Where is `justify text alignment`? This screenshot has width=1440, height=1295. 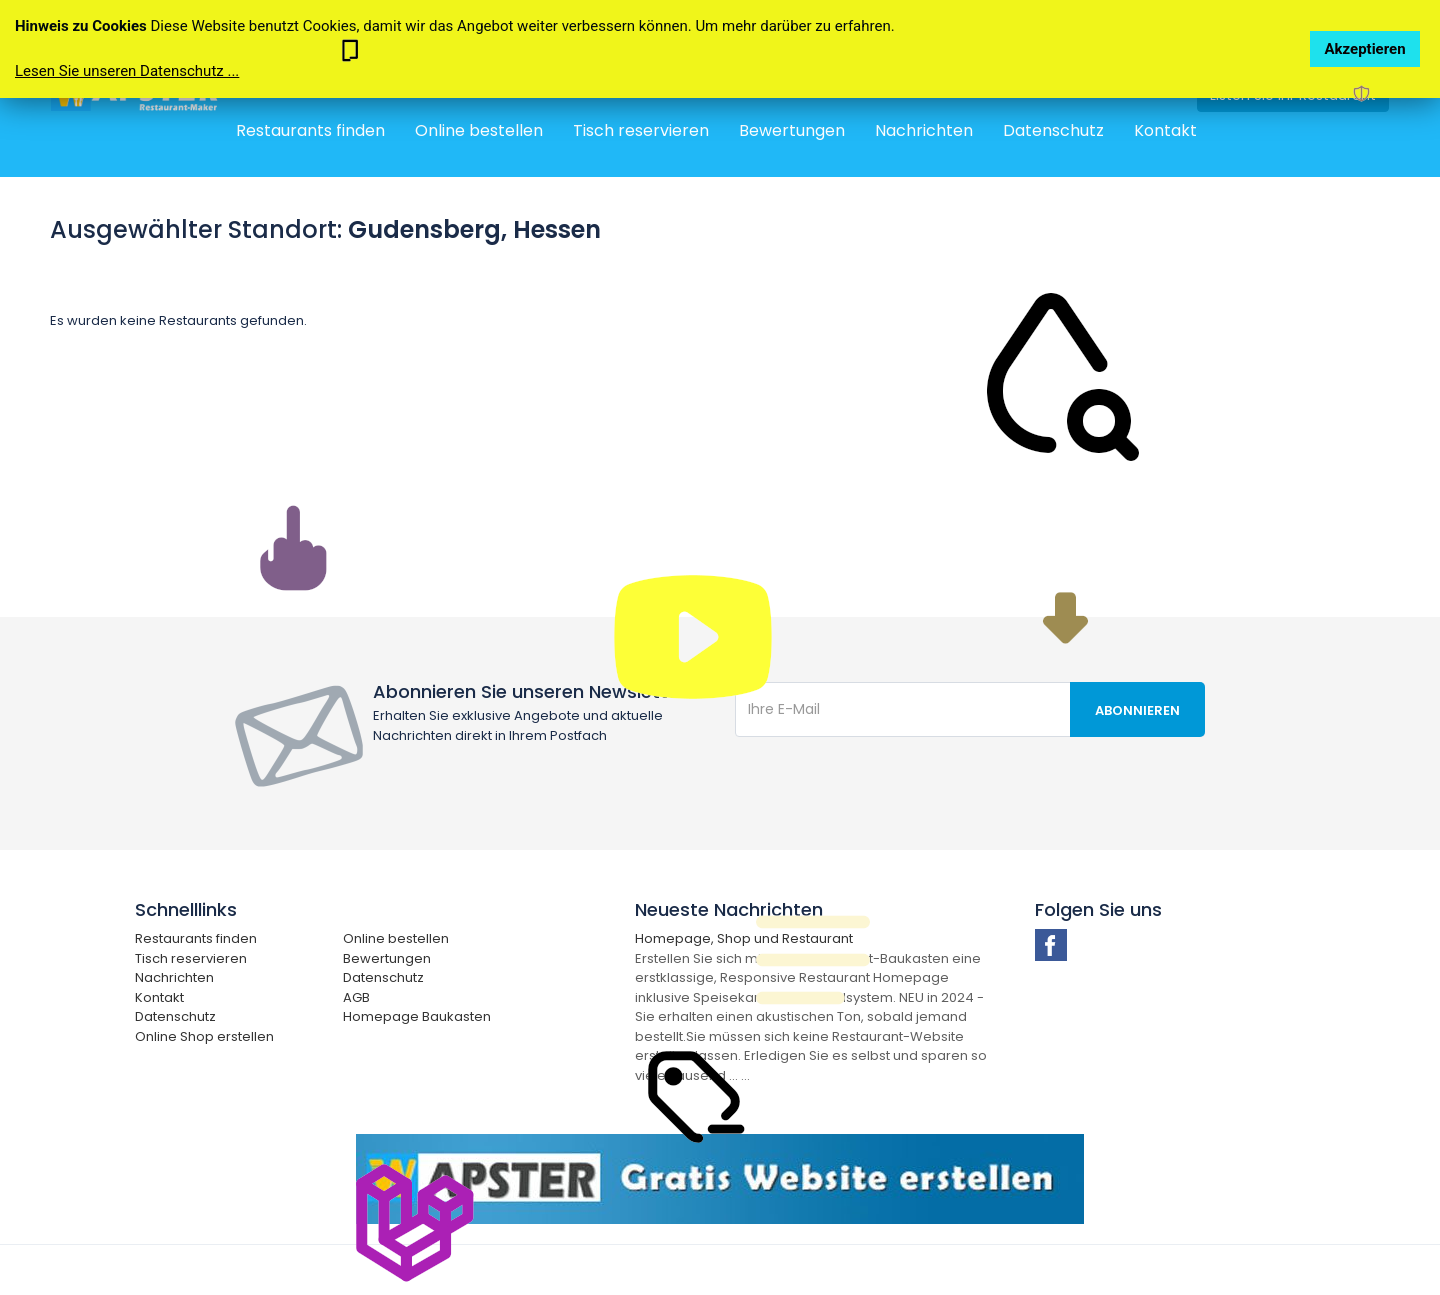 justify text alignment is located at coordinates (813, 960).